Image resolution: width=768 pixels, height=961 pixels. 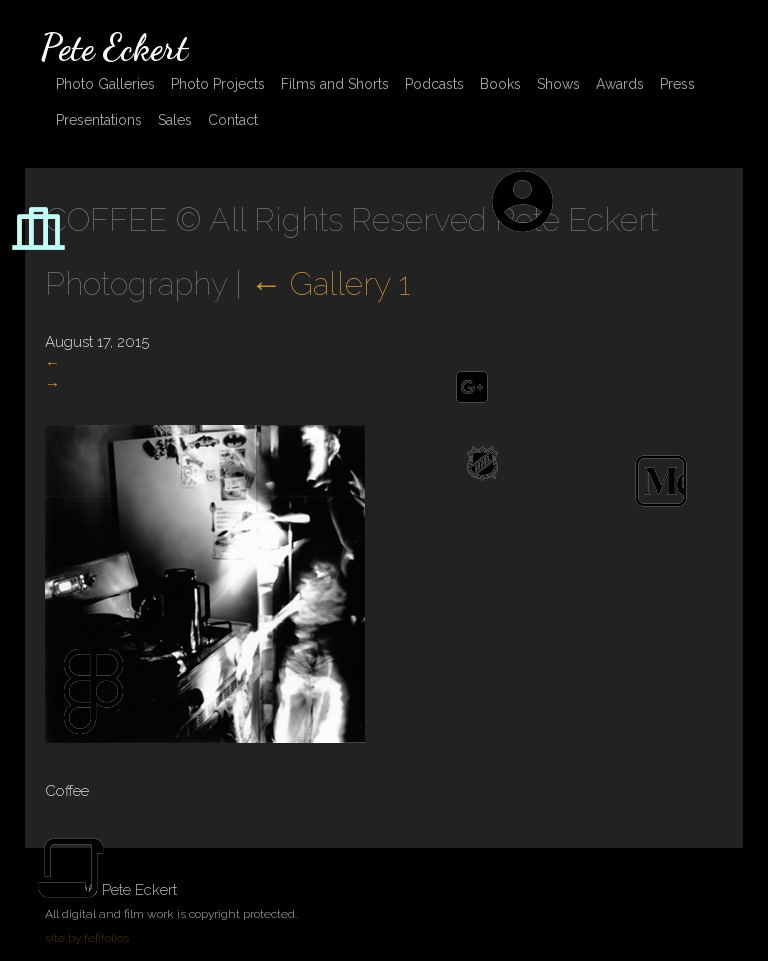 I want to click on open the NHL app or website, so click(x=482, y=463).